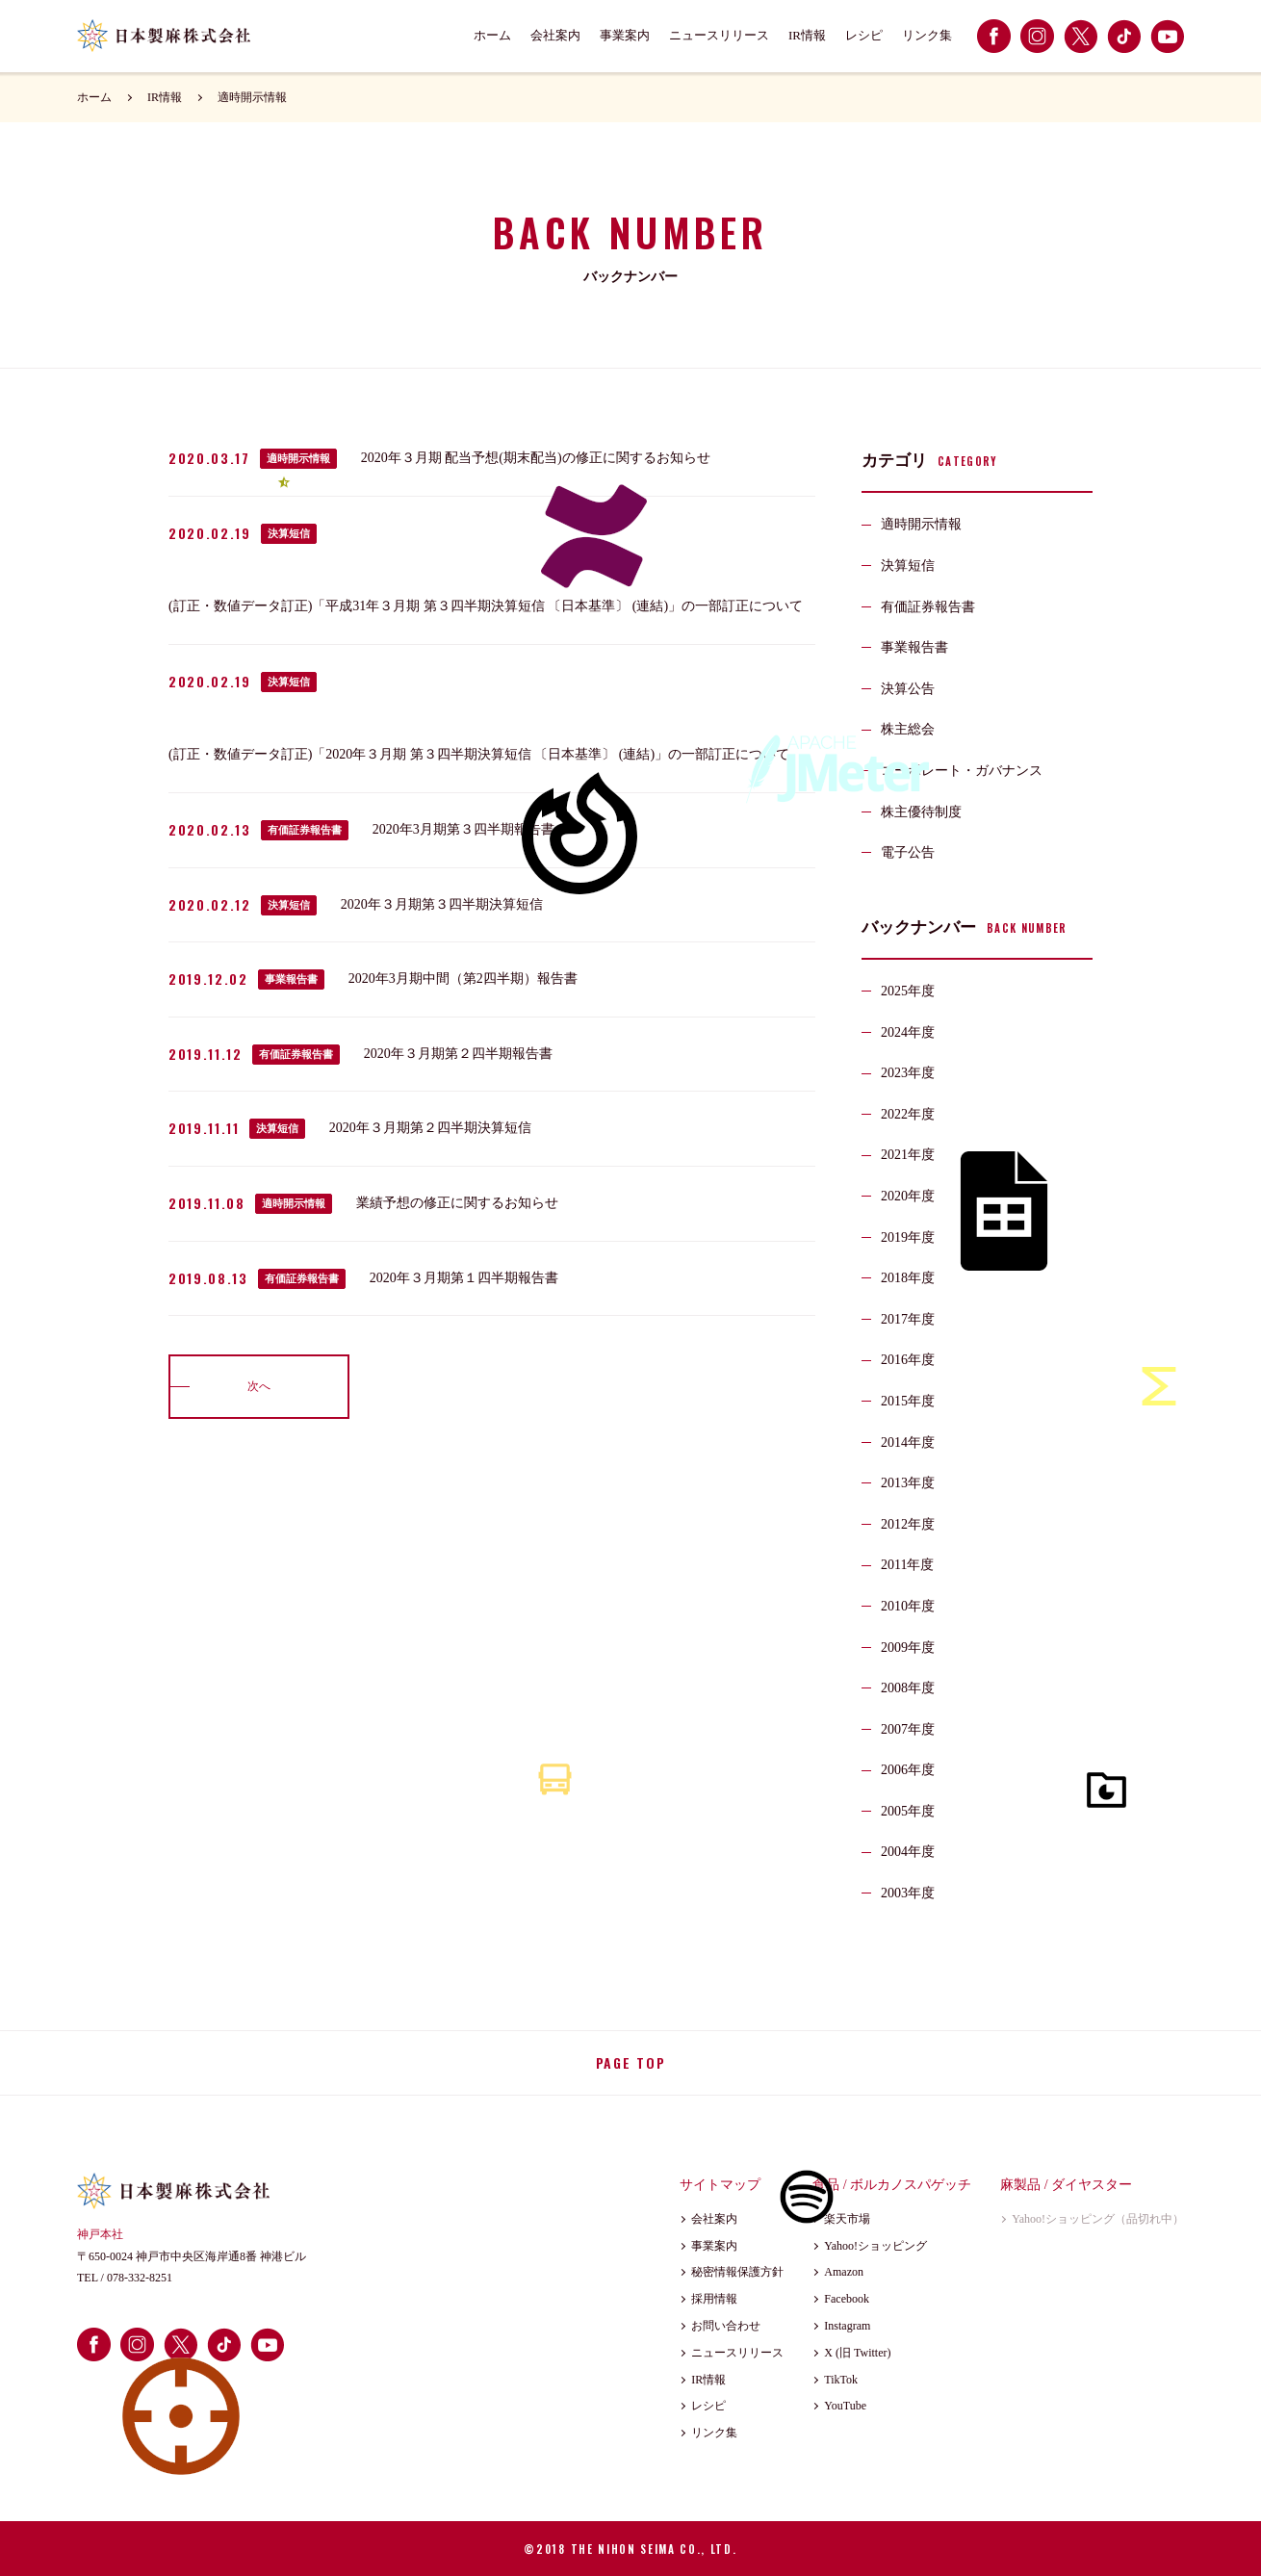  Describe the element at coordinates (1159, 1386) in the screenshot. I see `insert a mathematical sum or formula` at that location.